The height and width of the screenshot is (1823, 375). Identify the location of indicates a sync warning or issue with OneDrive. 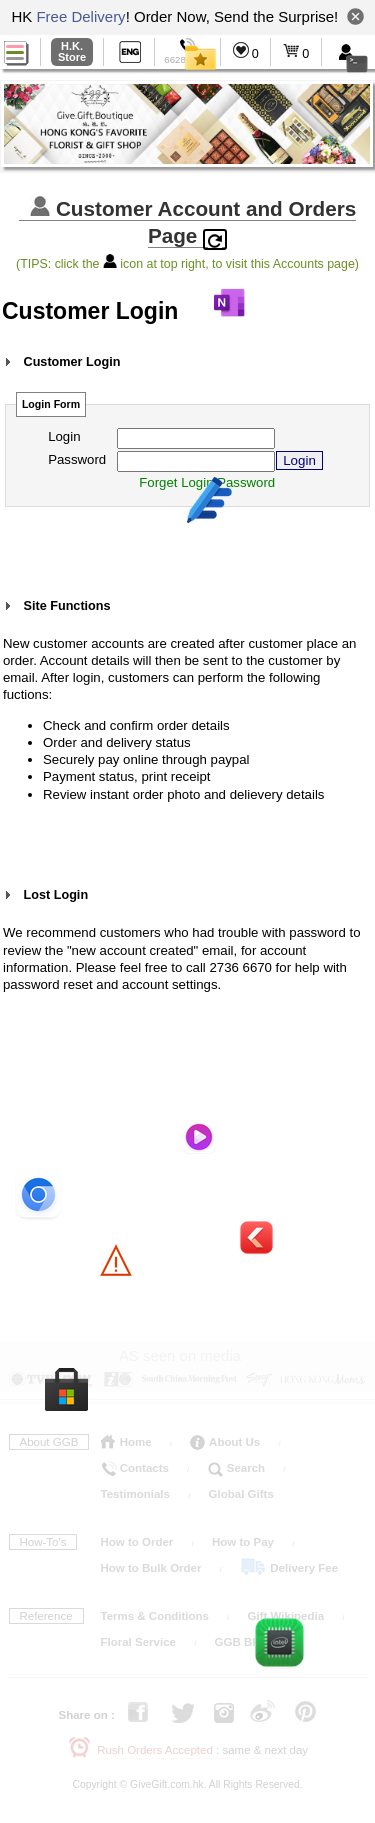
(116, 1260).